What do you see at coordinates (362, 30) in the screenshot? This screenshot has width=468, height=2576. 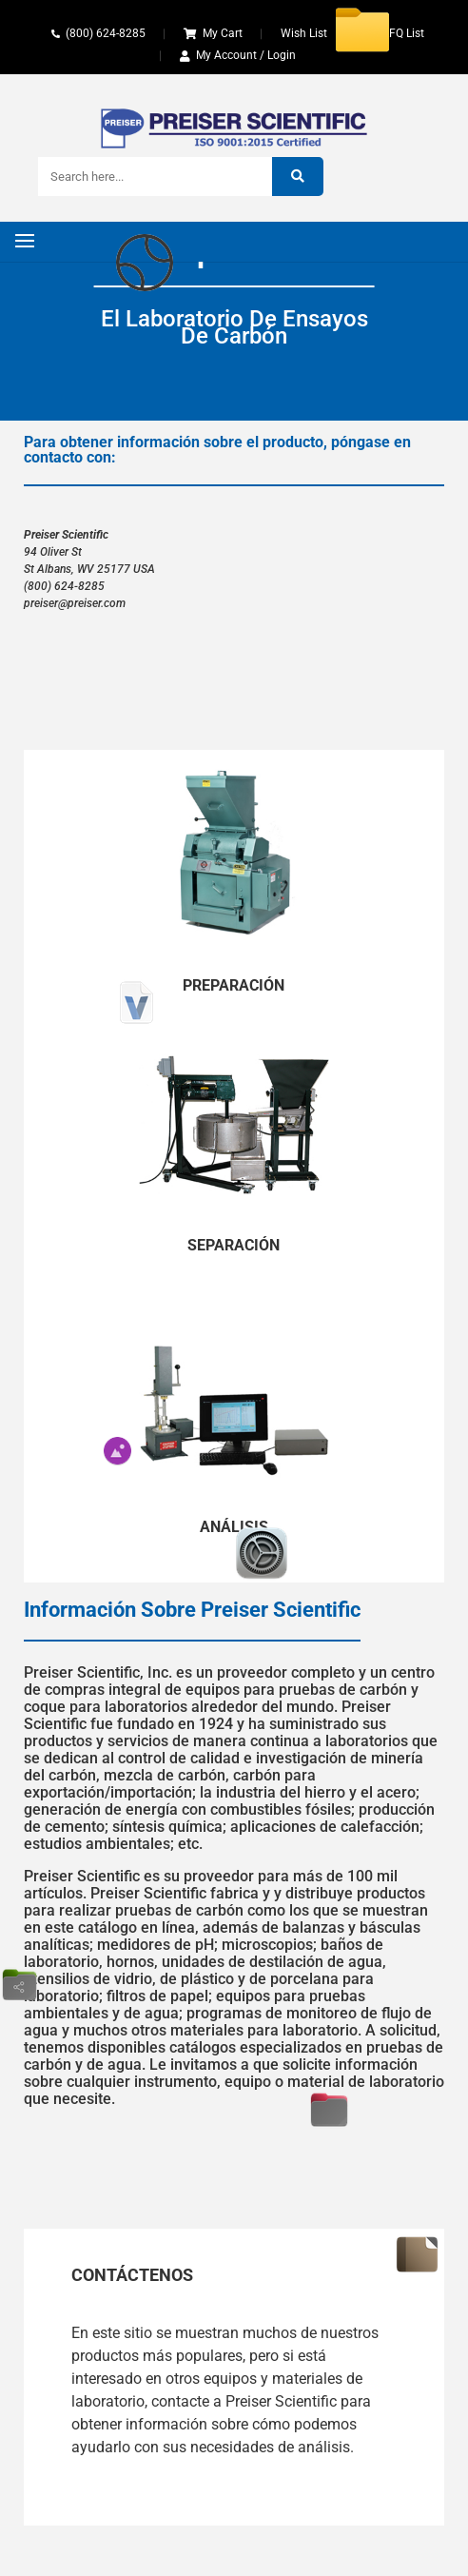 I see `open a folder to view its contents` at bounding box center [362, 30].